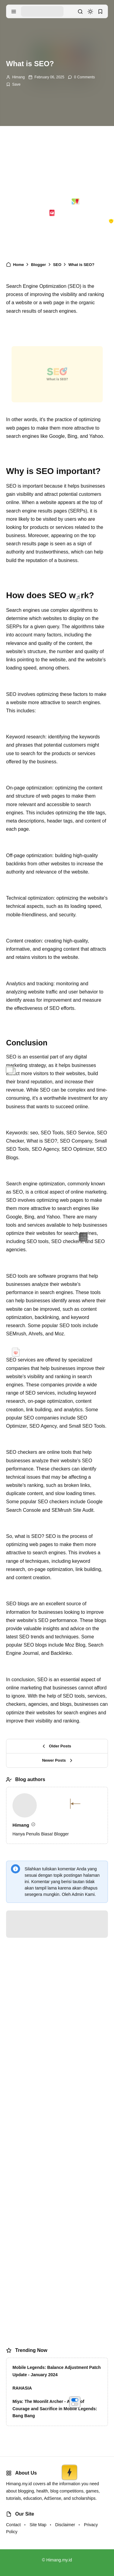 This screenshot has height=2576, width=114. Describe the element at coordinates (78, 597) in the screenshot. I see `open an audio or music file` at that location.